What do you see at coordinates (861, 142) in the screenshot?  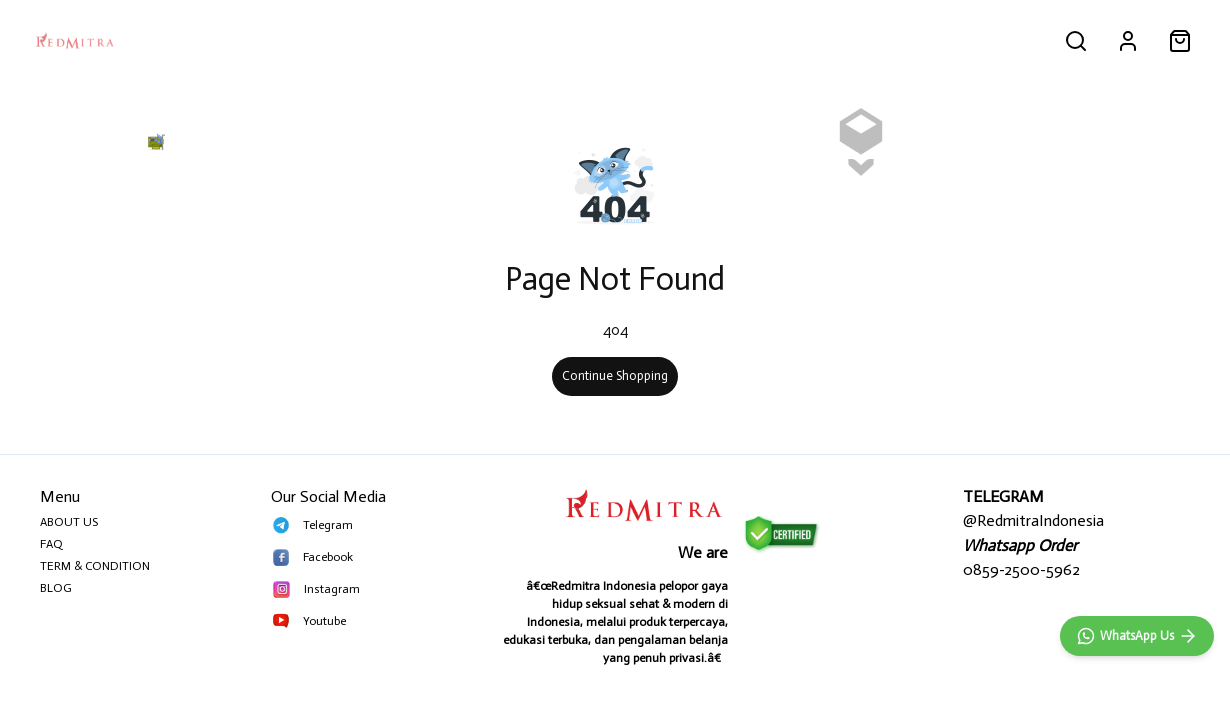 I see `insert an object or 3D element into the document` at bounding box center [861, 142].